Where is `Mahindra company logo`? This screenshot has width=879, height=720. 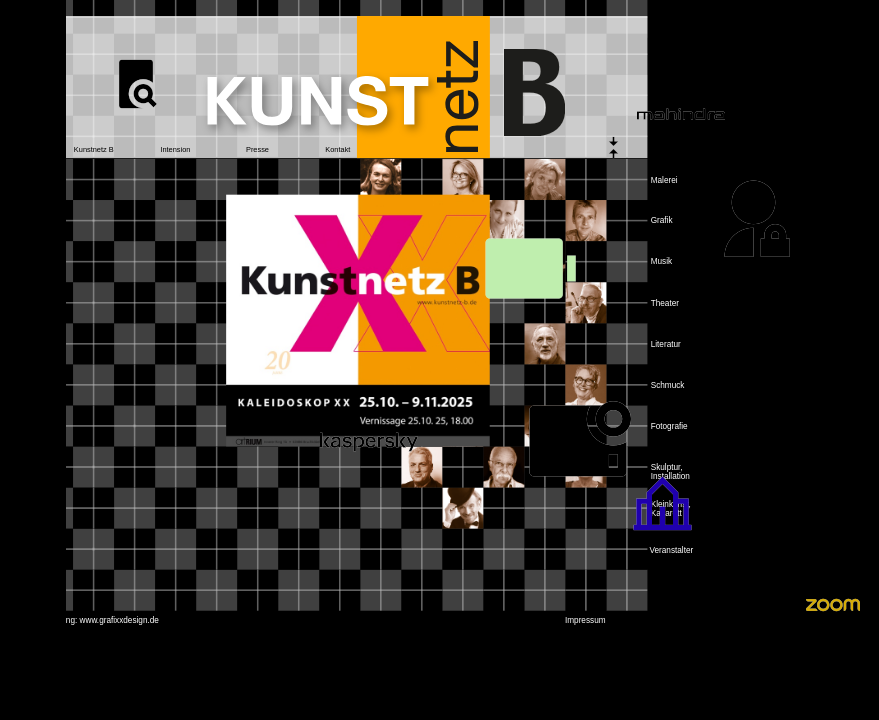
Mahindra company logo is located at coordinates (681, 114).